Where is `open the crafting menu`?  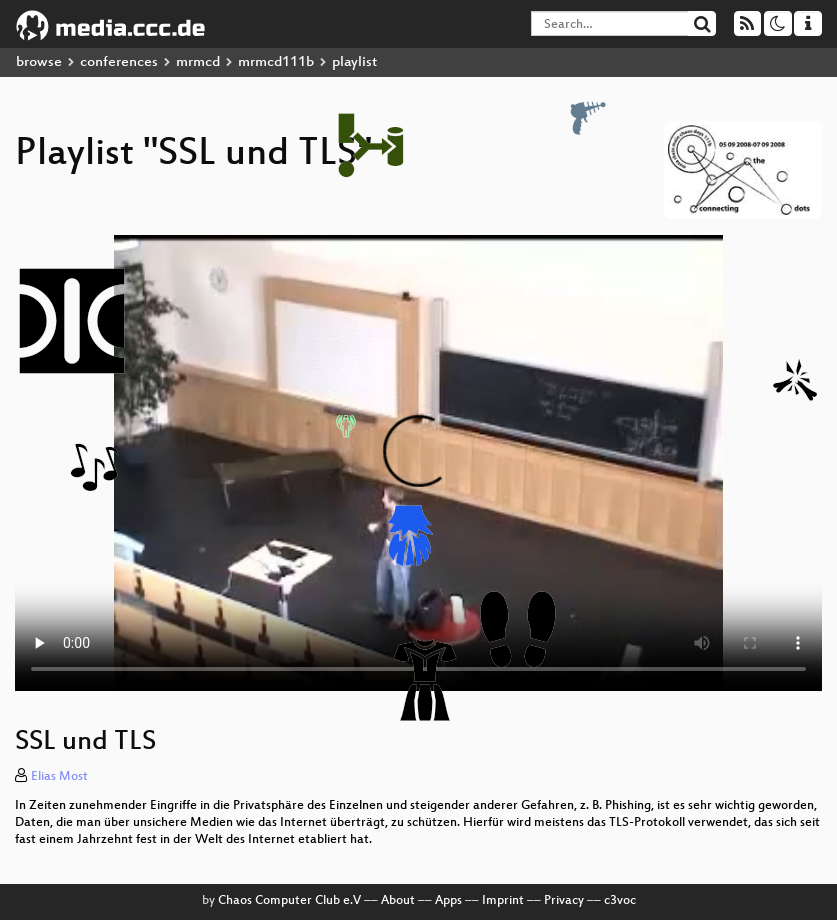 open the crafting menu is located at coordinates (371, 146).